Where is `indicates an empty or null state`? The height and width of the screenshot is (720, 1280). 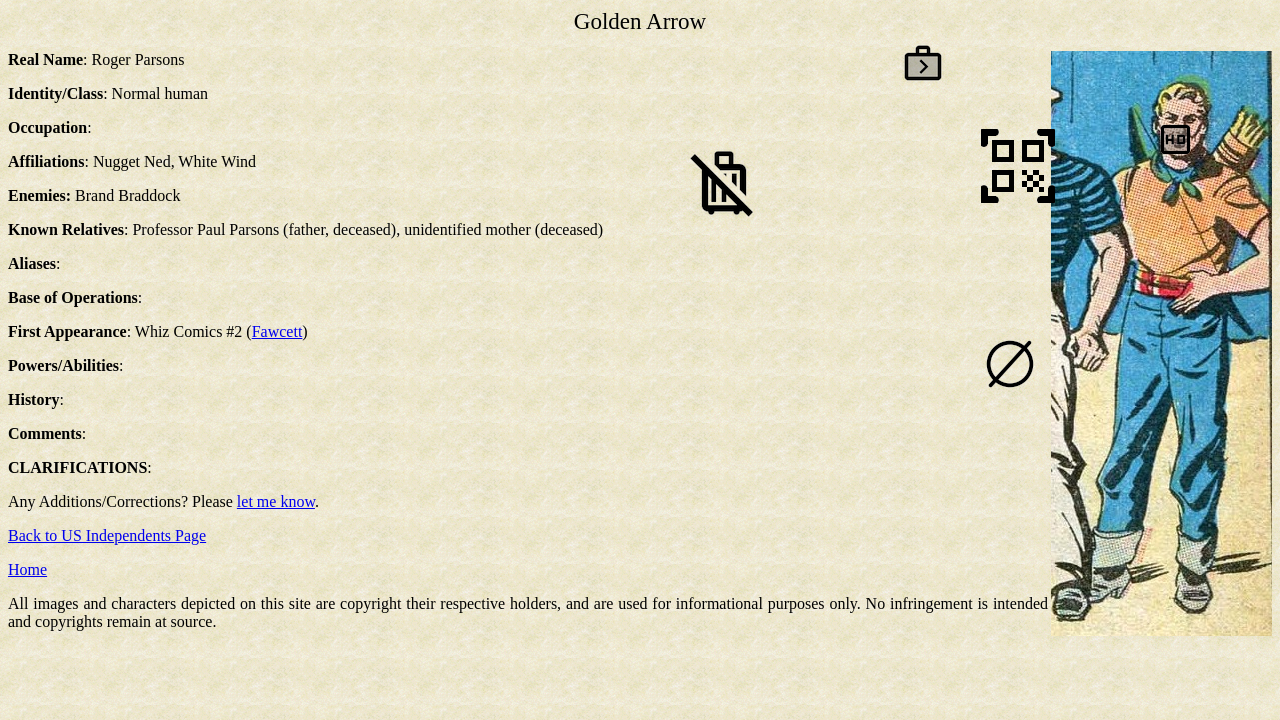
indicates an empty or null state is located at coordinates (1010, 364).